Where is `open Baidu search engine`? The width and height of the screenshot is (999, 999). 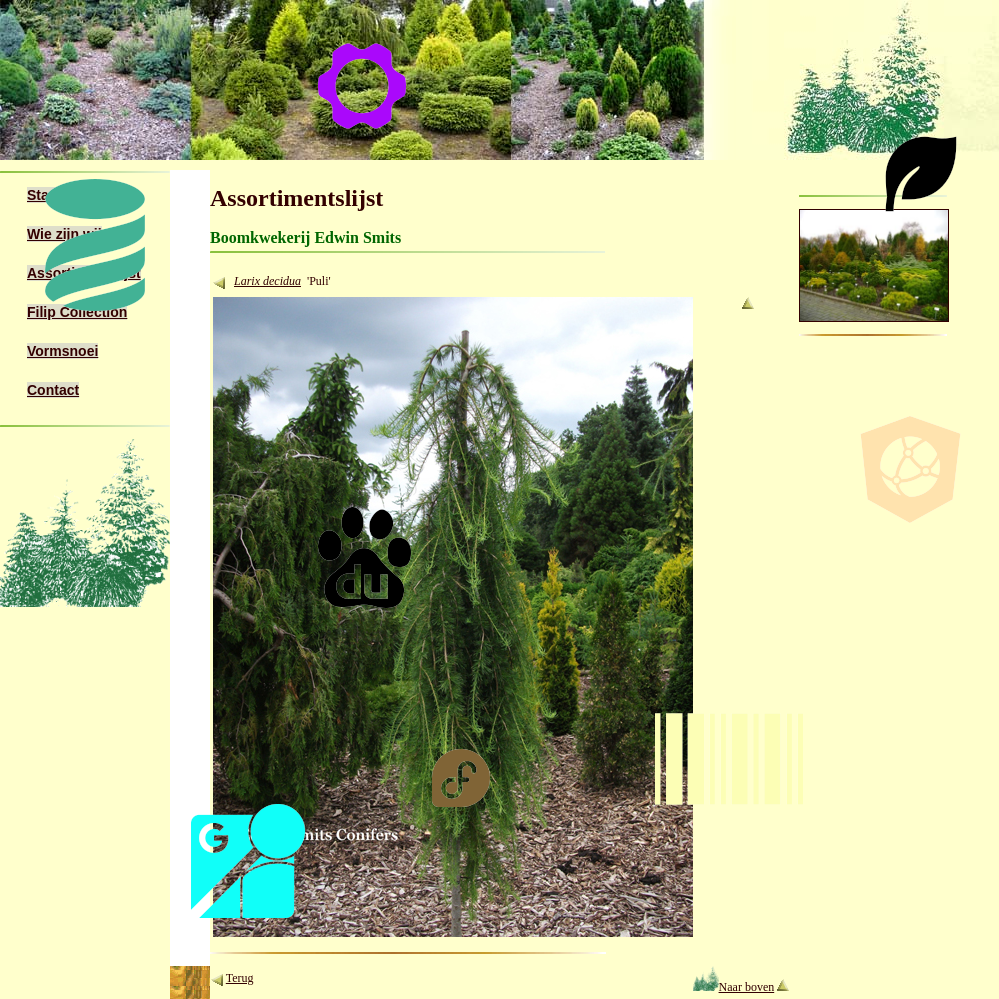
open Baidu search engine is located at coordinates (364, 557).